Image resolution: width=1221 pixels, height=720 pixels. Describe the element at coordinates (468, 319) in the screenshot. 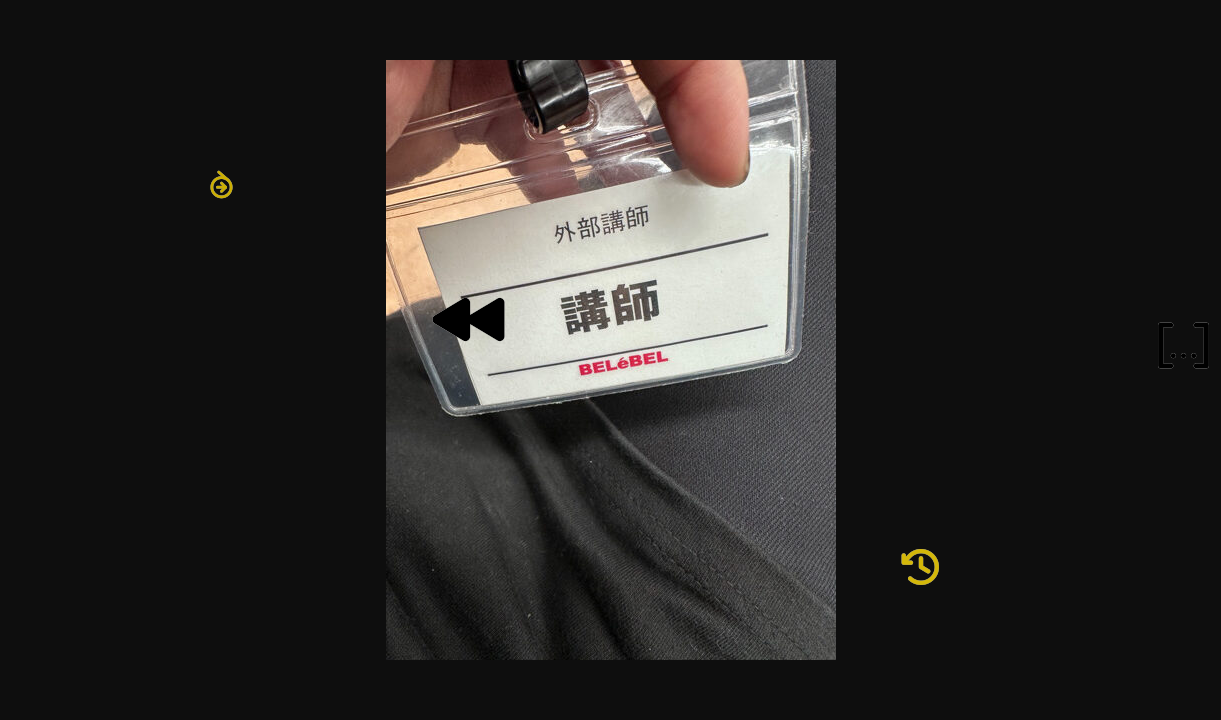

I see `skip to previous track` at that location.